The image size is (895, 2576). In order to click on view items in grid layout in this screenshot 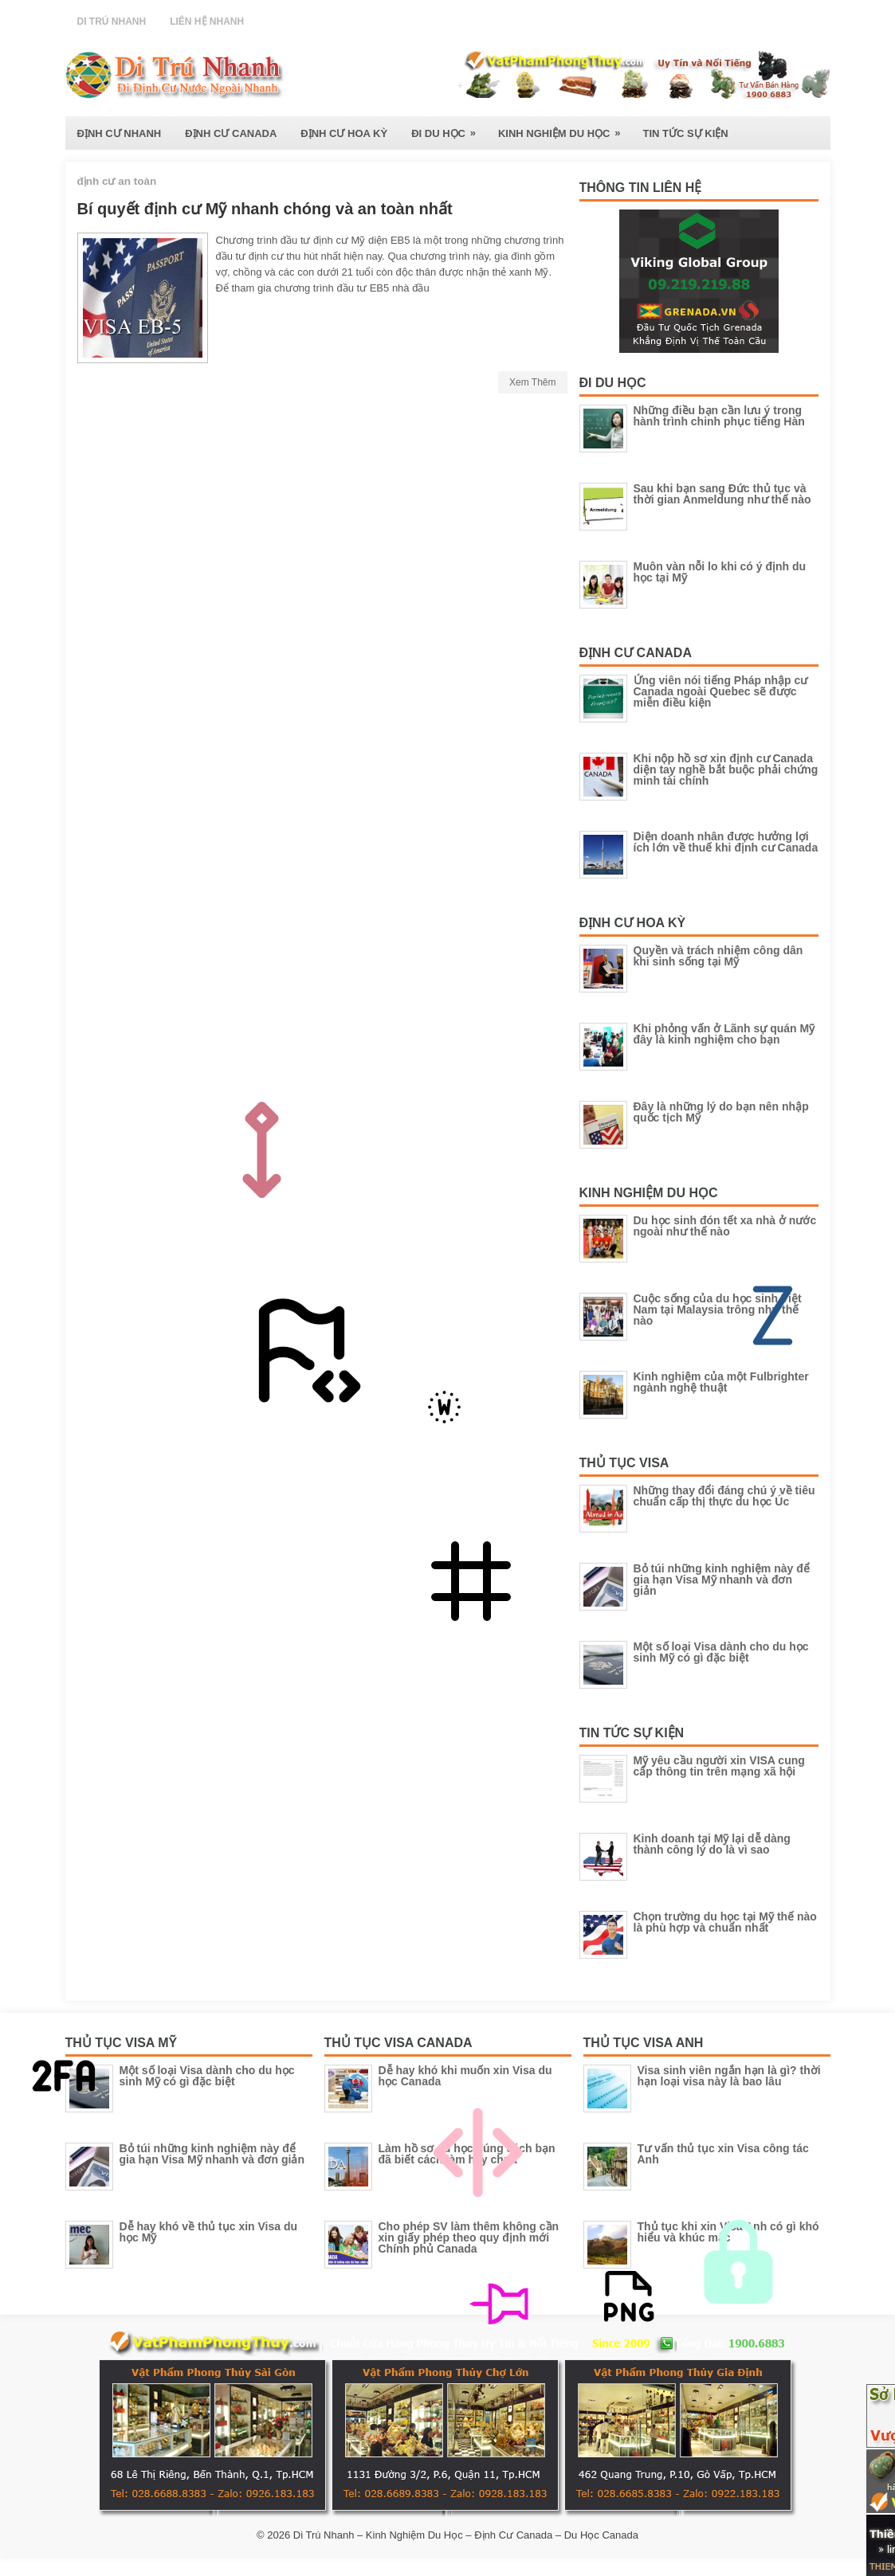, I will do `click(471, 1581)`.